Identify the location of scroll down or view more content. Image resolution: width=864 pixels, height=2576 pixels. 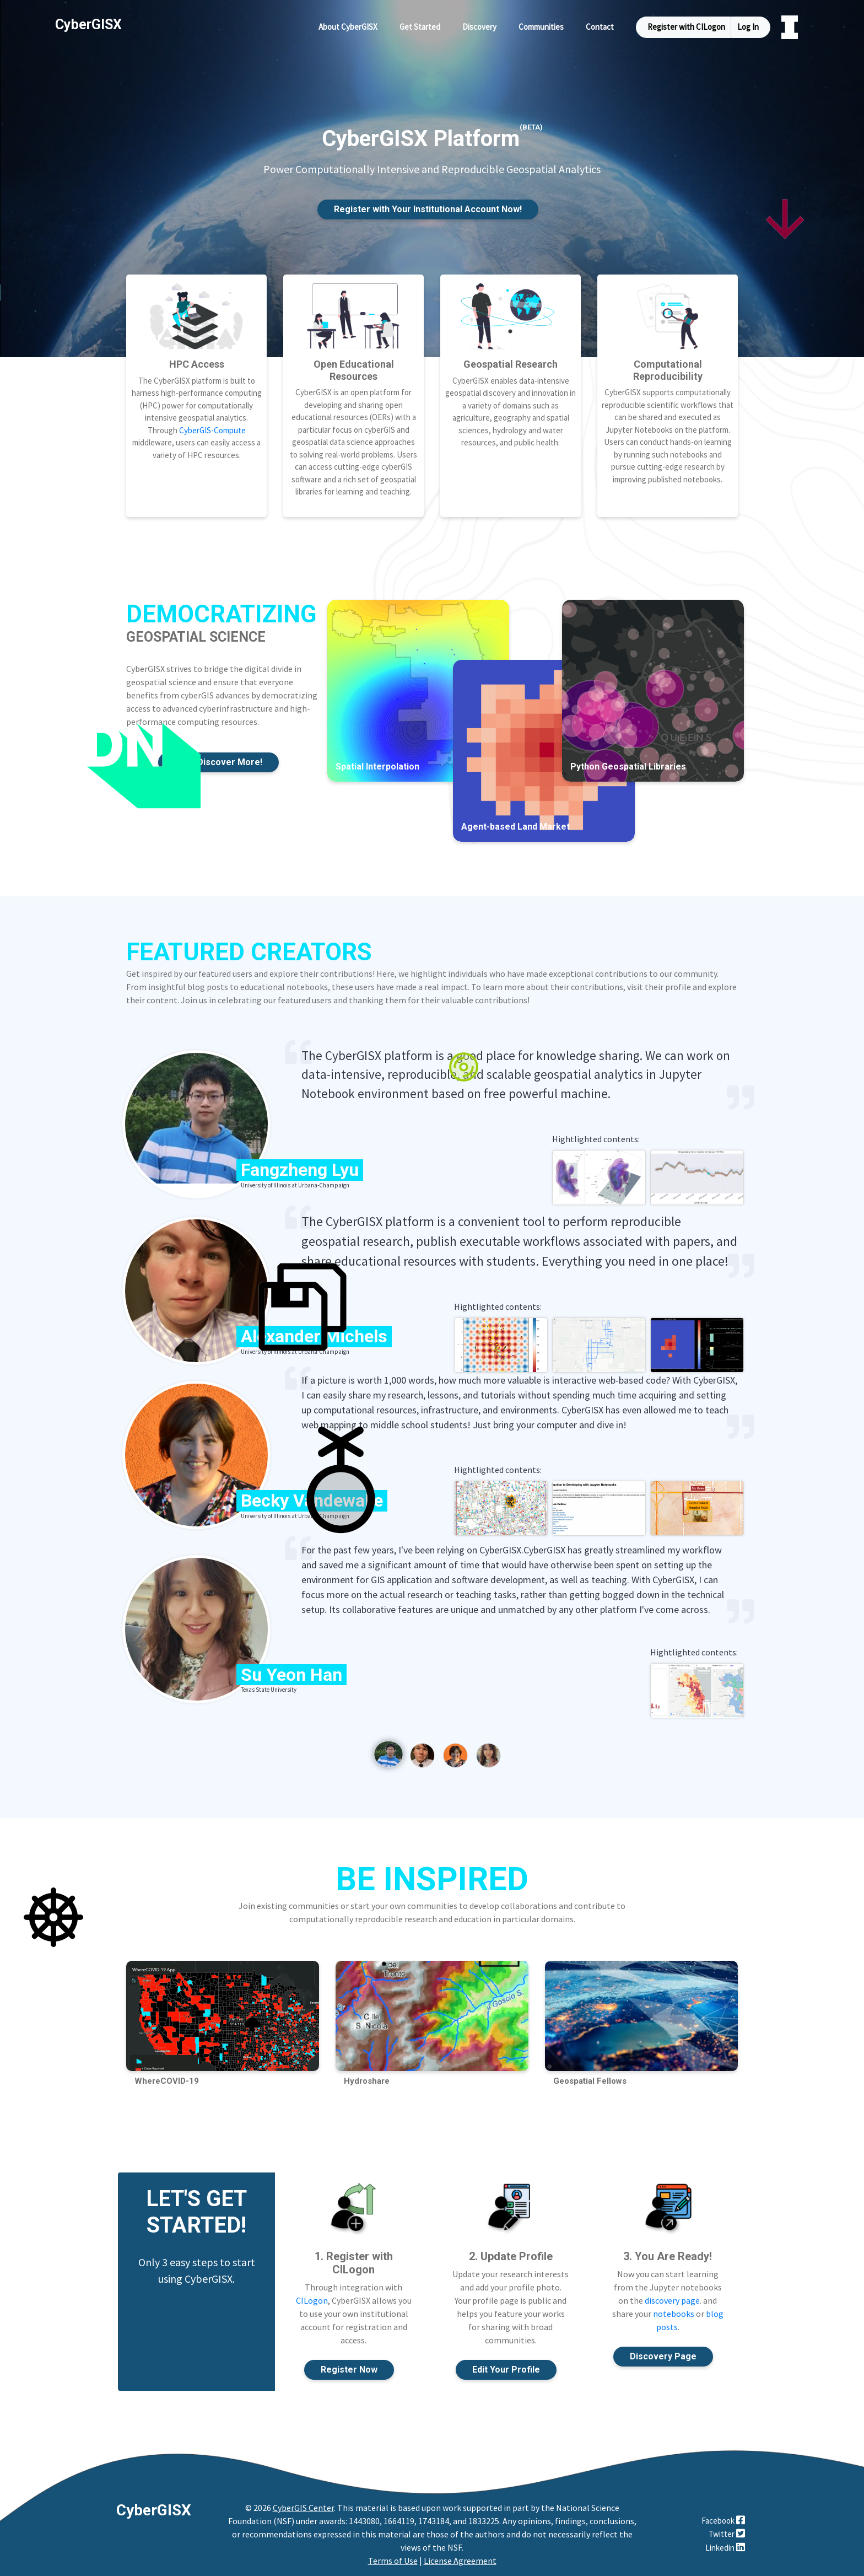
(785, 218).